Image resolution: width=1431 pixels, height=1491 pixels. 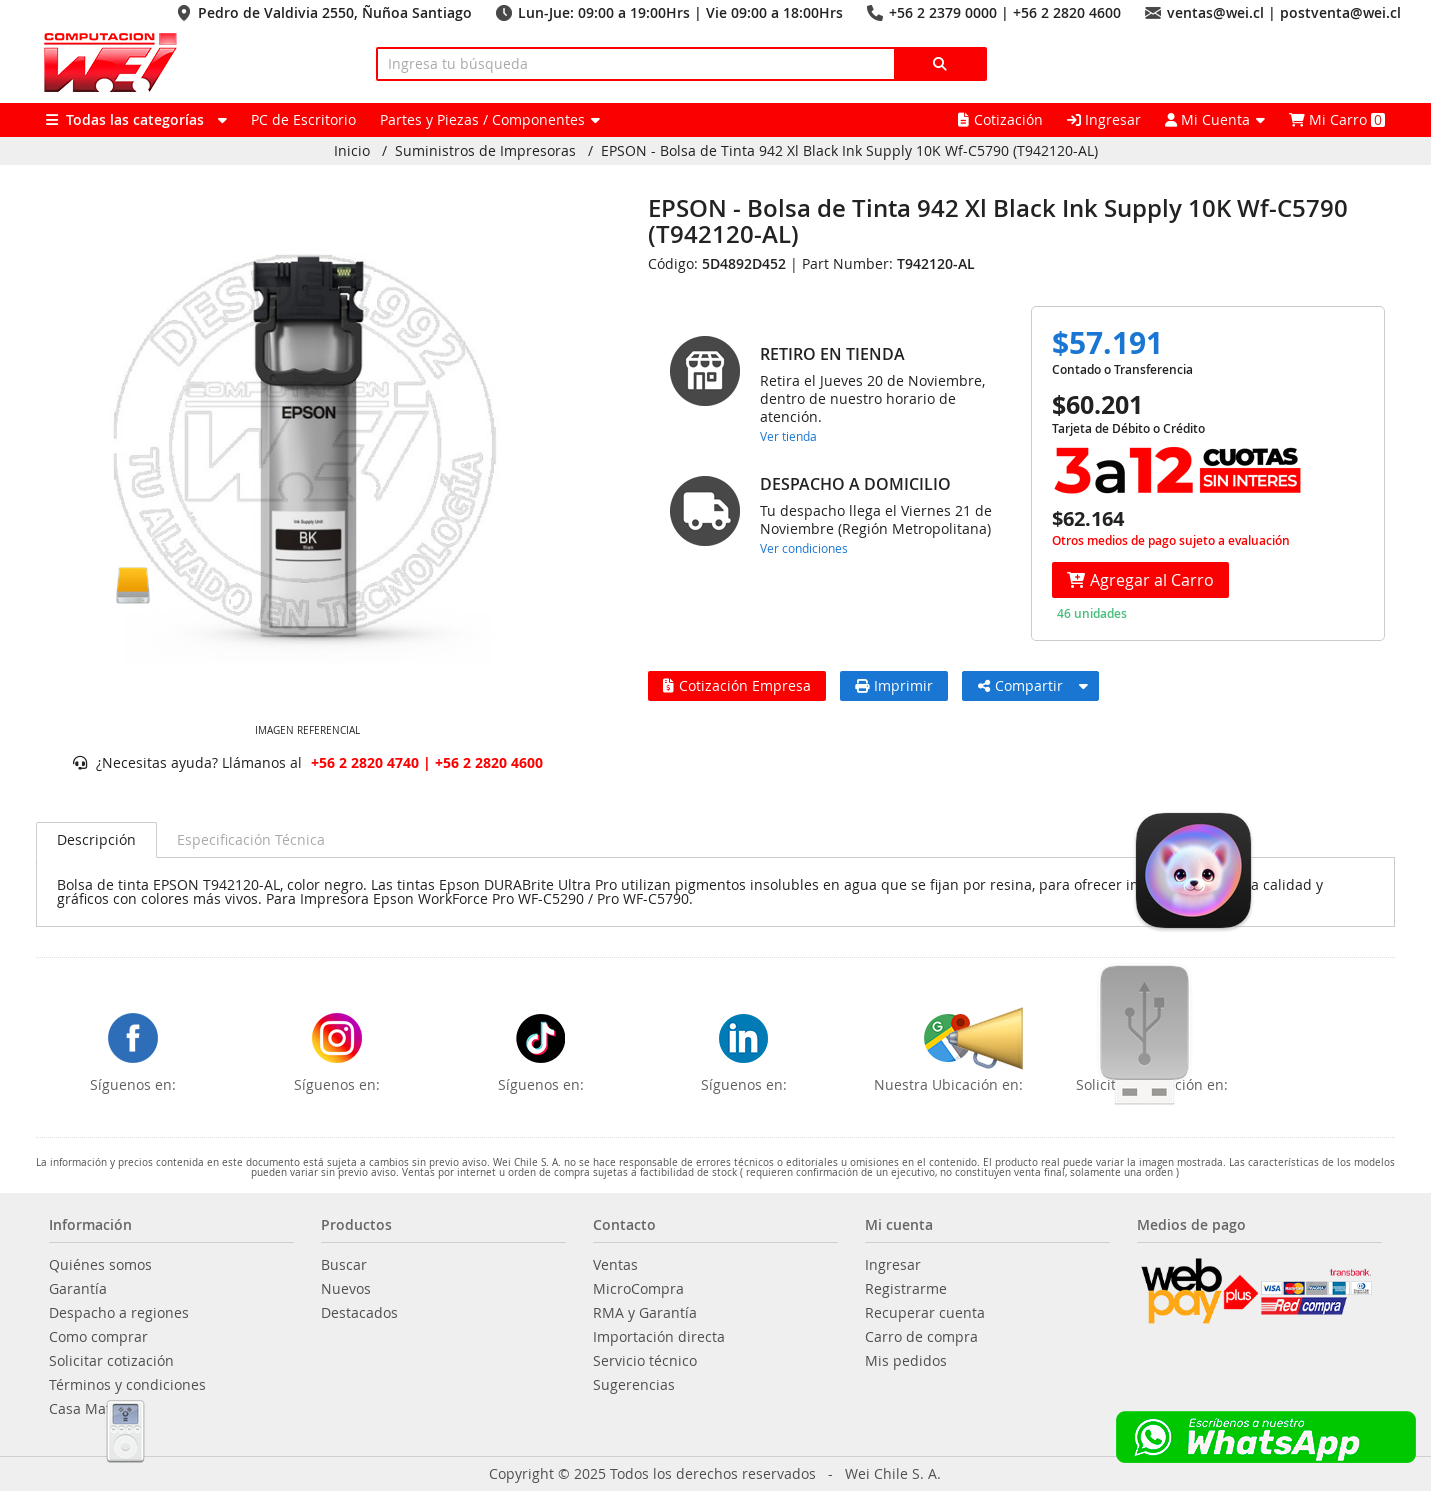 What do you see at coordinates (133, 586) in the screenshot?
I see `access external storage drives` at bounding box center [133, 586].